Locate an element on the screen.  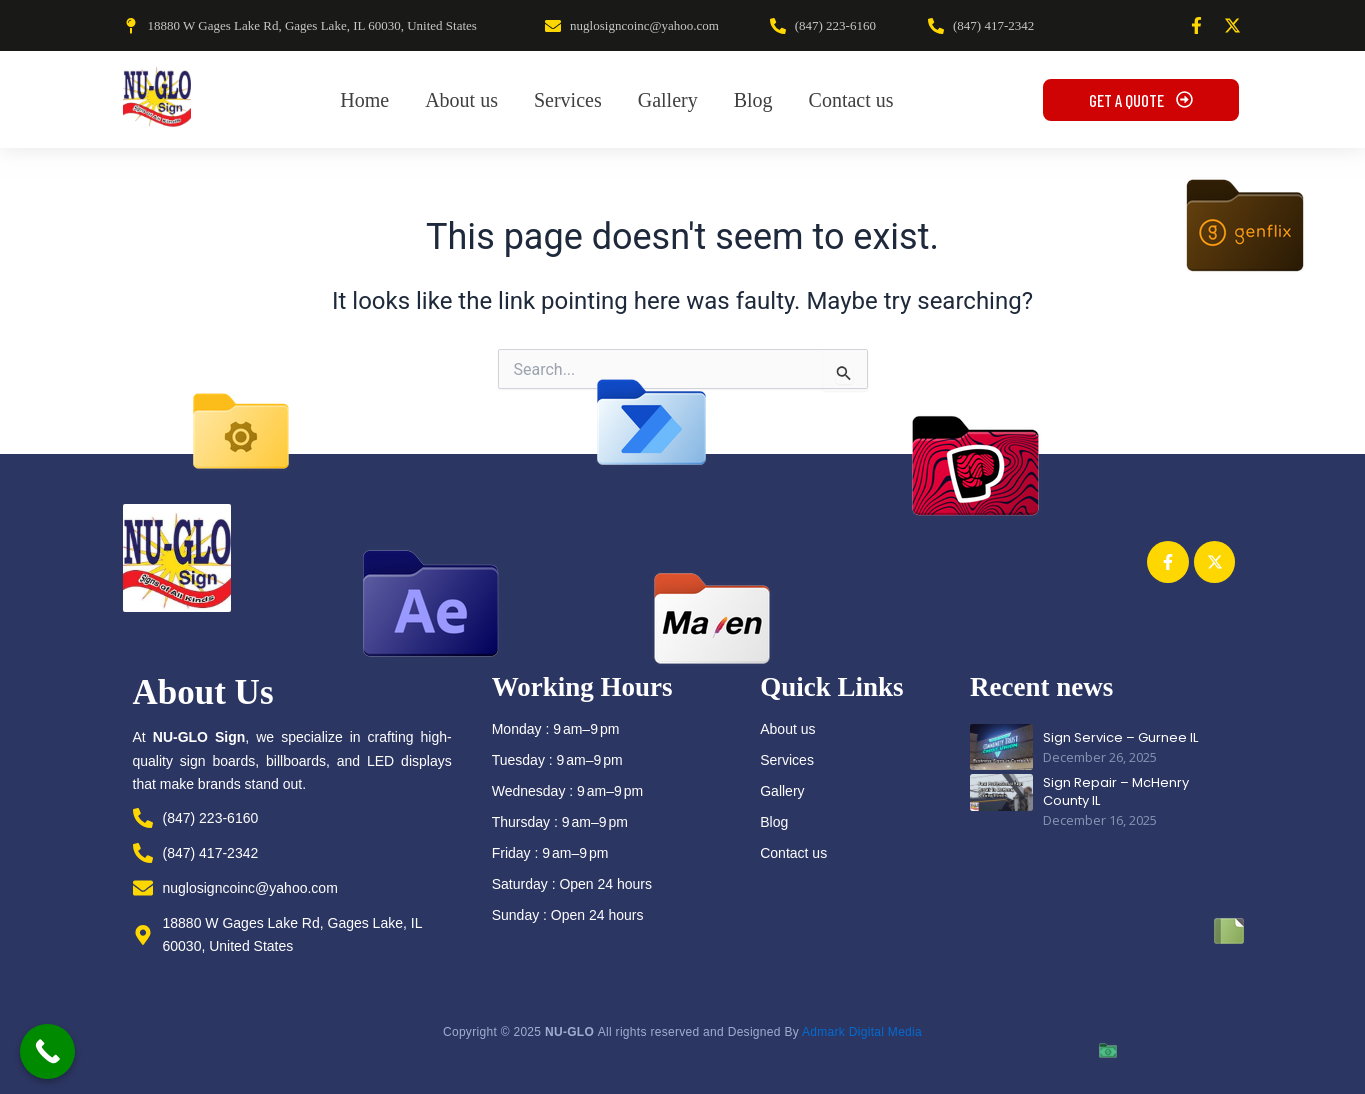
folder containing Adobe After Effects project files is located at coordinates (430, 607).